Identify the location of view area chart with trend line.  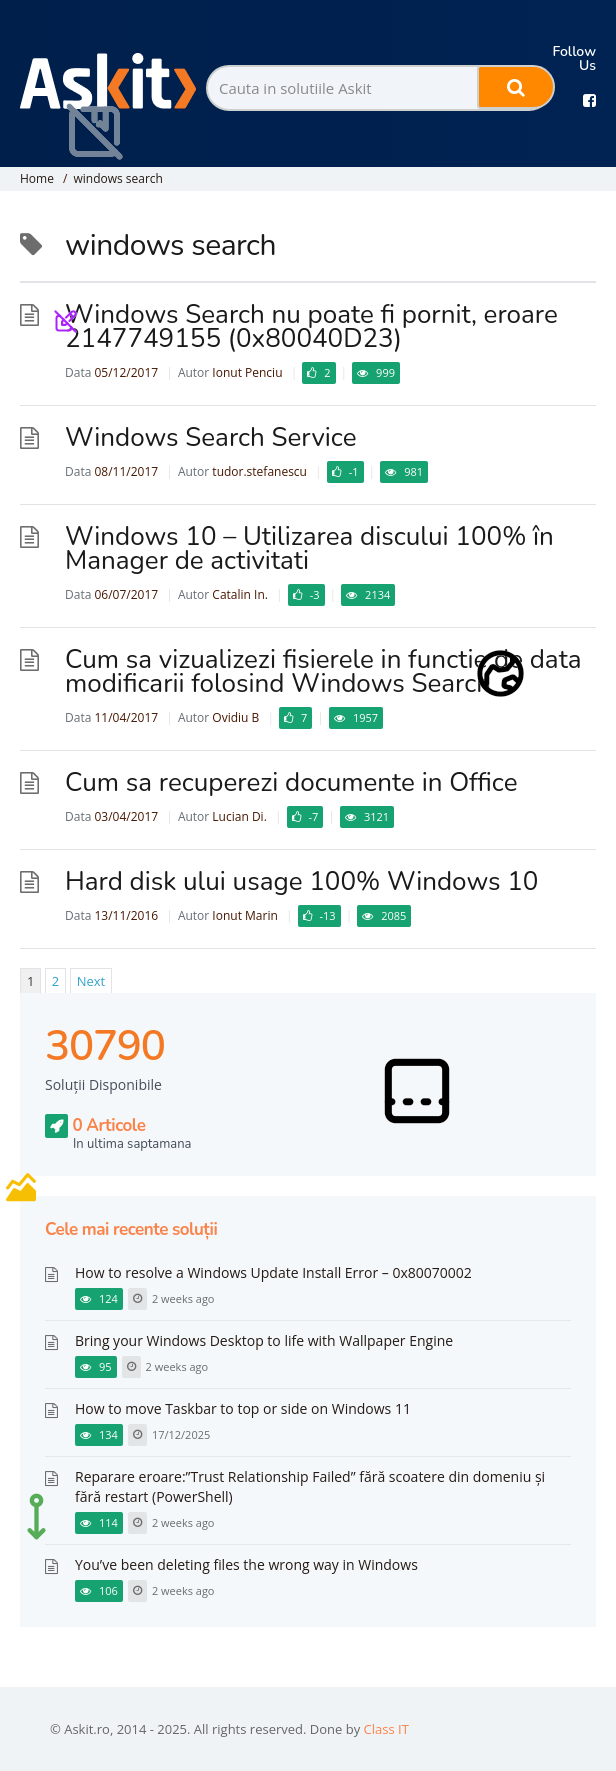
(21, 1188).